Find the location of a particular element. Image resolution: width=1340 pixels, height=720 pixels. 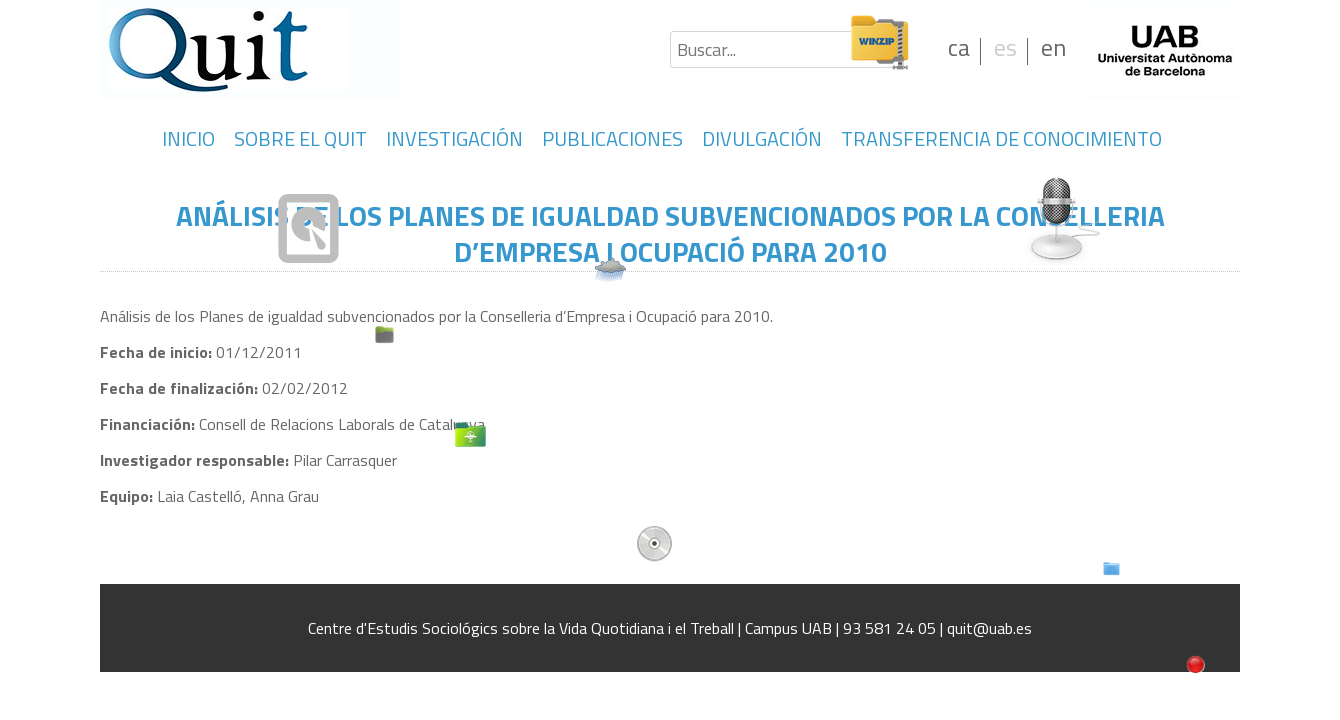

start recording audio or video is located at coordinates (1195, 664).